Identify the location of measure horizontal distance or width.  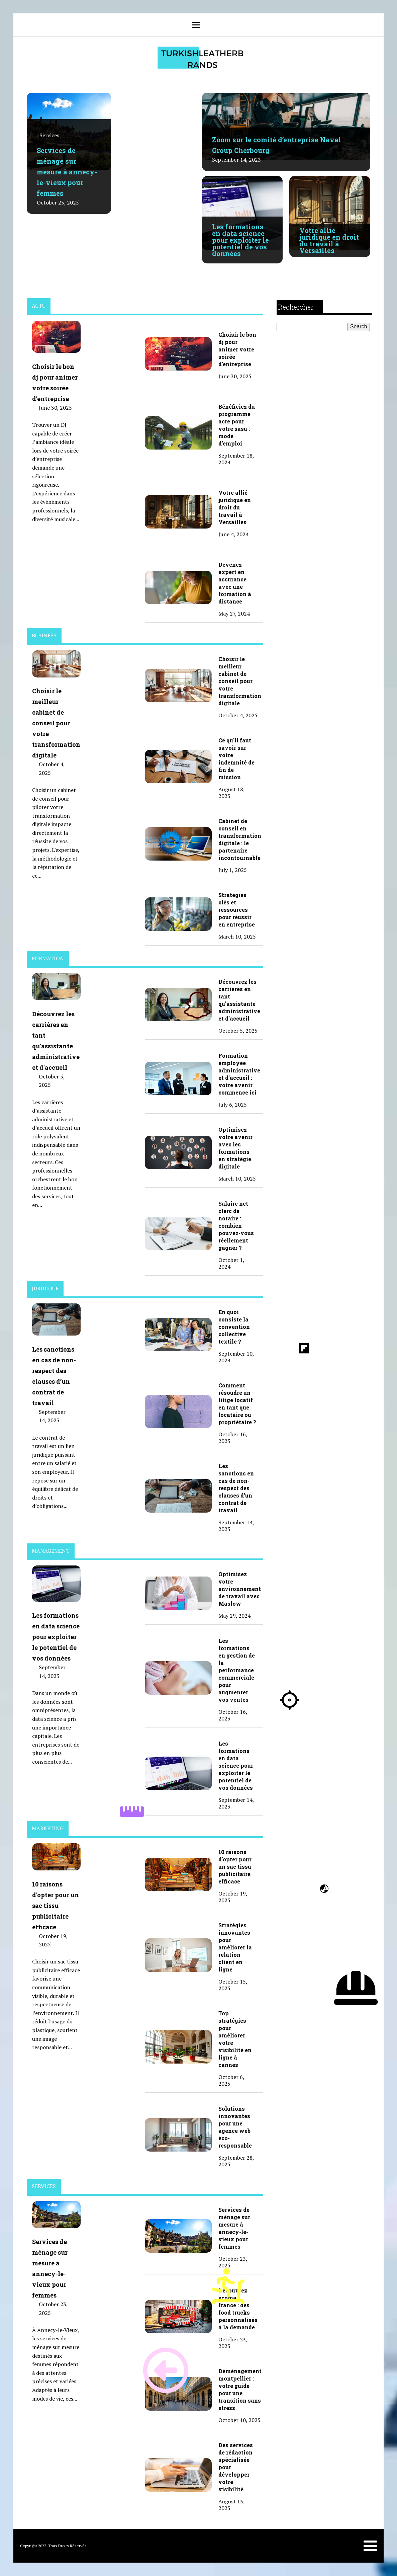
(132, 1812).